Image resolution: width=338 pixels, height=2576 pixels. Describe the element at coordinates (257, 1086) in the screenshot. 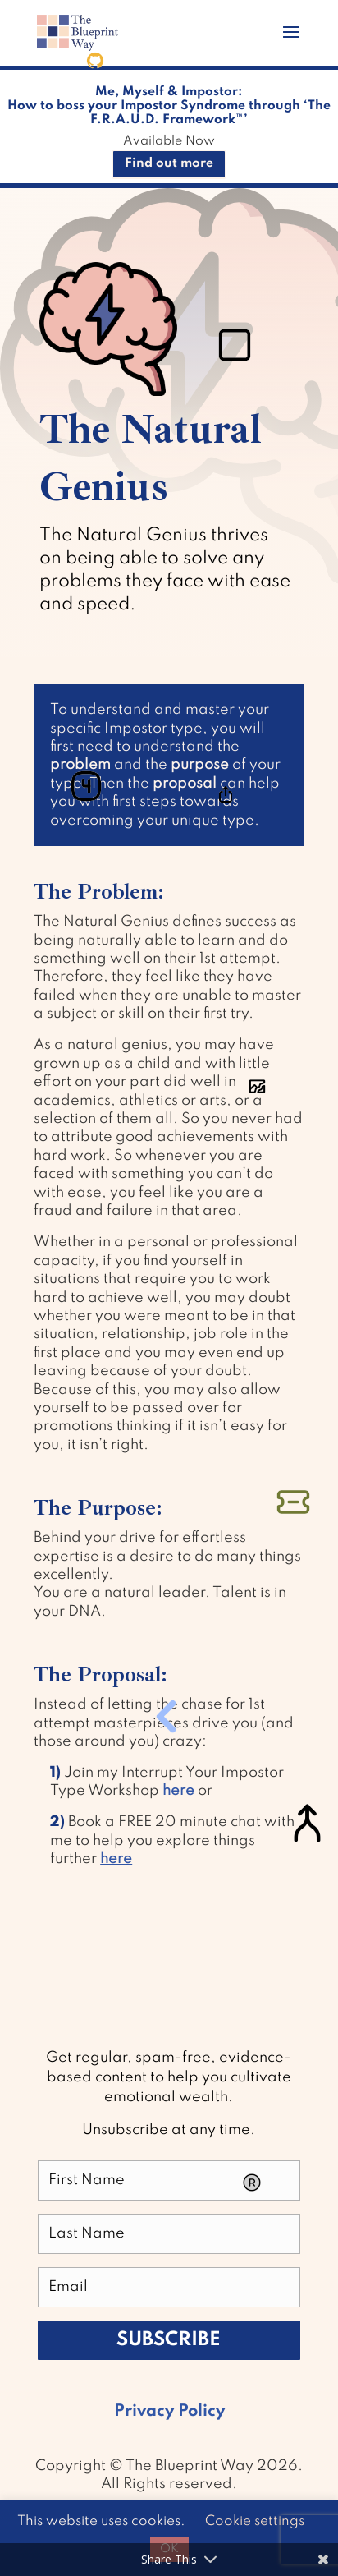

I see `indicates a broken or corrupted image file` at that location.